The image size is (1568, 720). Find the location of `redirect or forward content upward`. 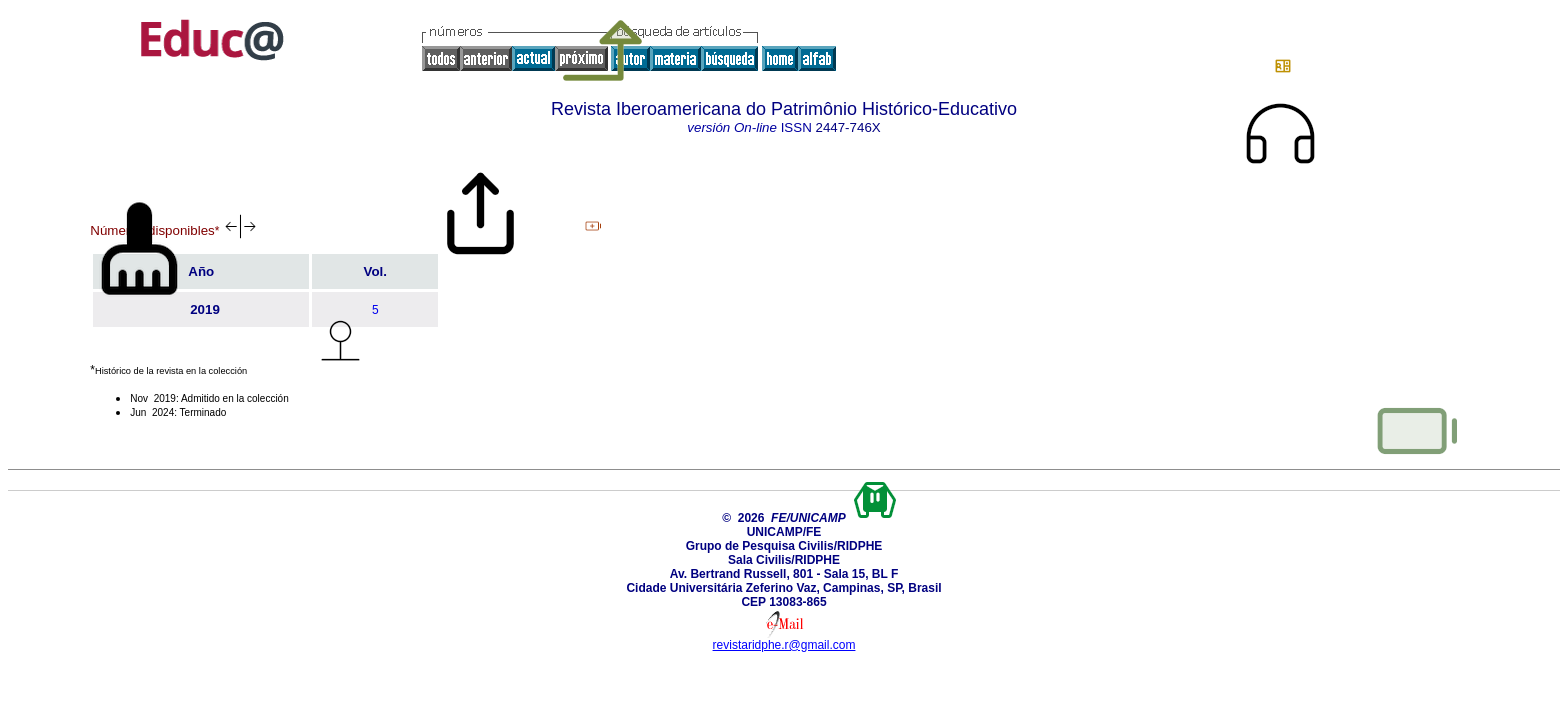

redirect or forward content upward is located at coordinates (605, 53).